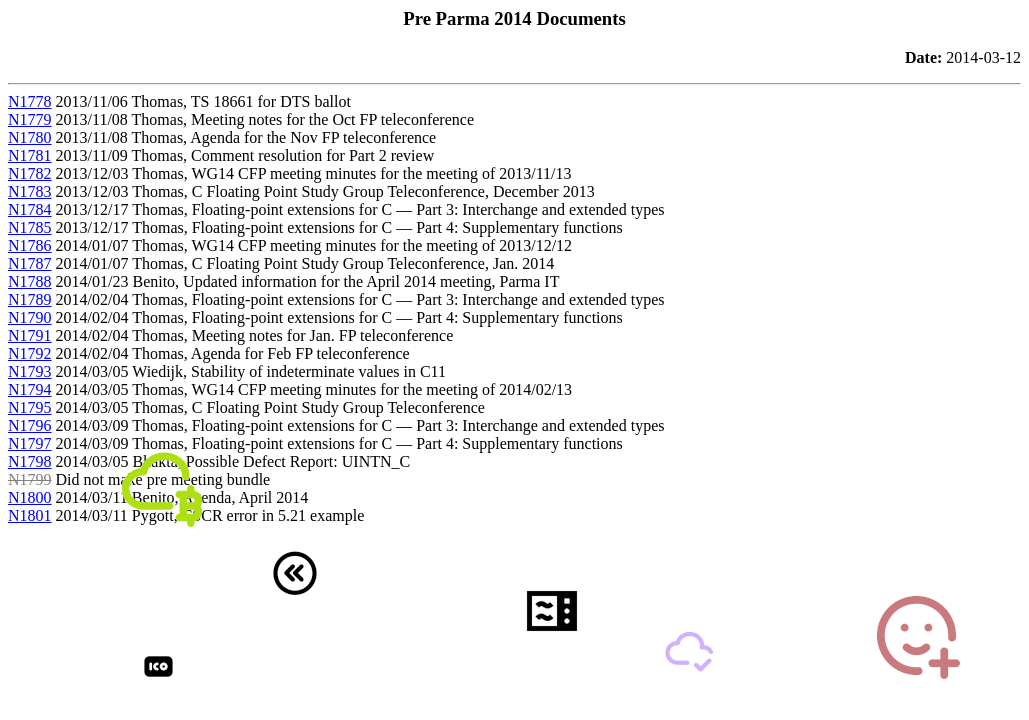 The height and width of the screenshot is (720, 1029). Describe the element at coordinates (158, 666) in the screenshot. I see `website favicon or browser tab icon` at that location.